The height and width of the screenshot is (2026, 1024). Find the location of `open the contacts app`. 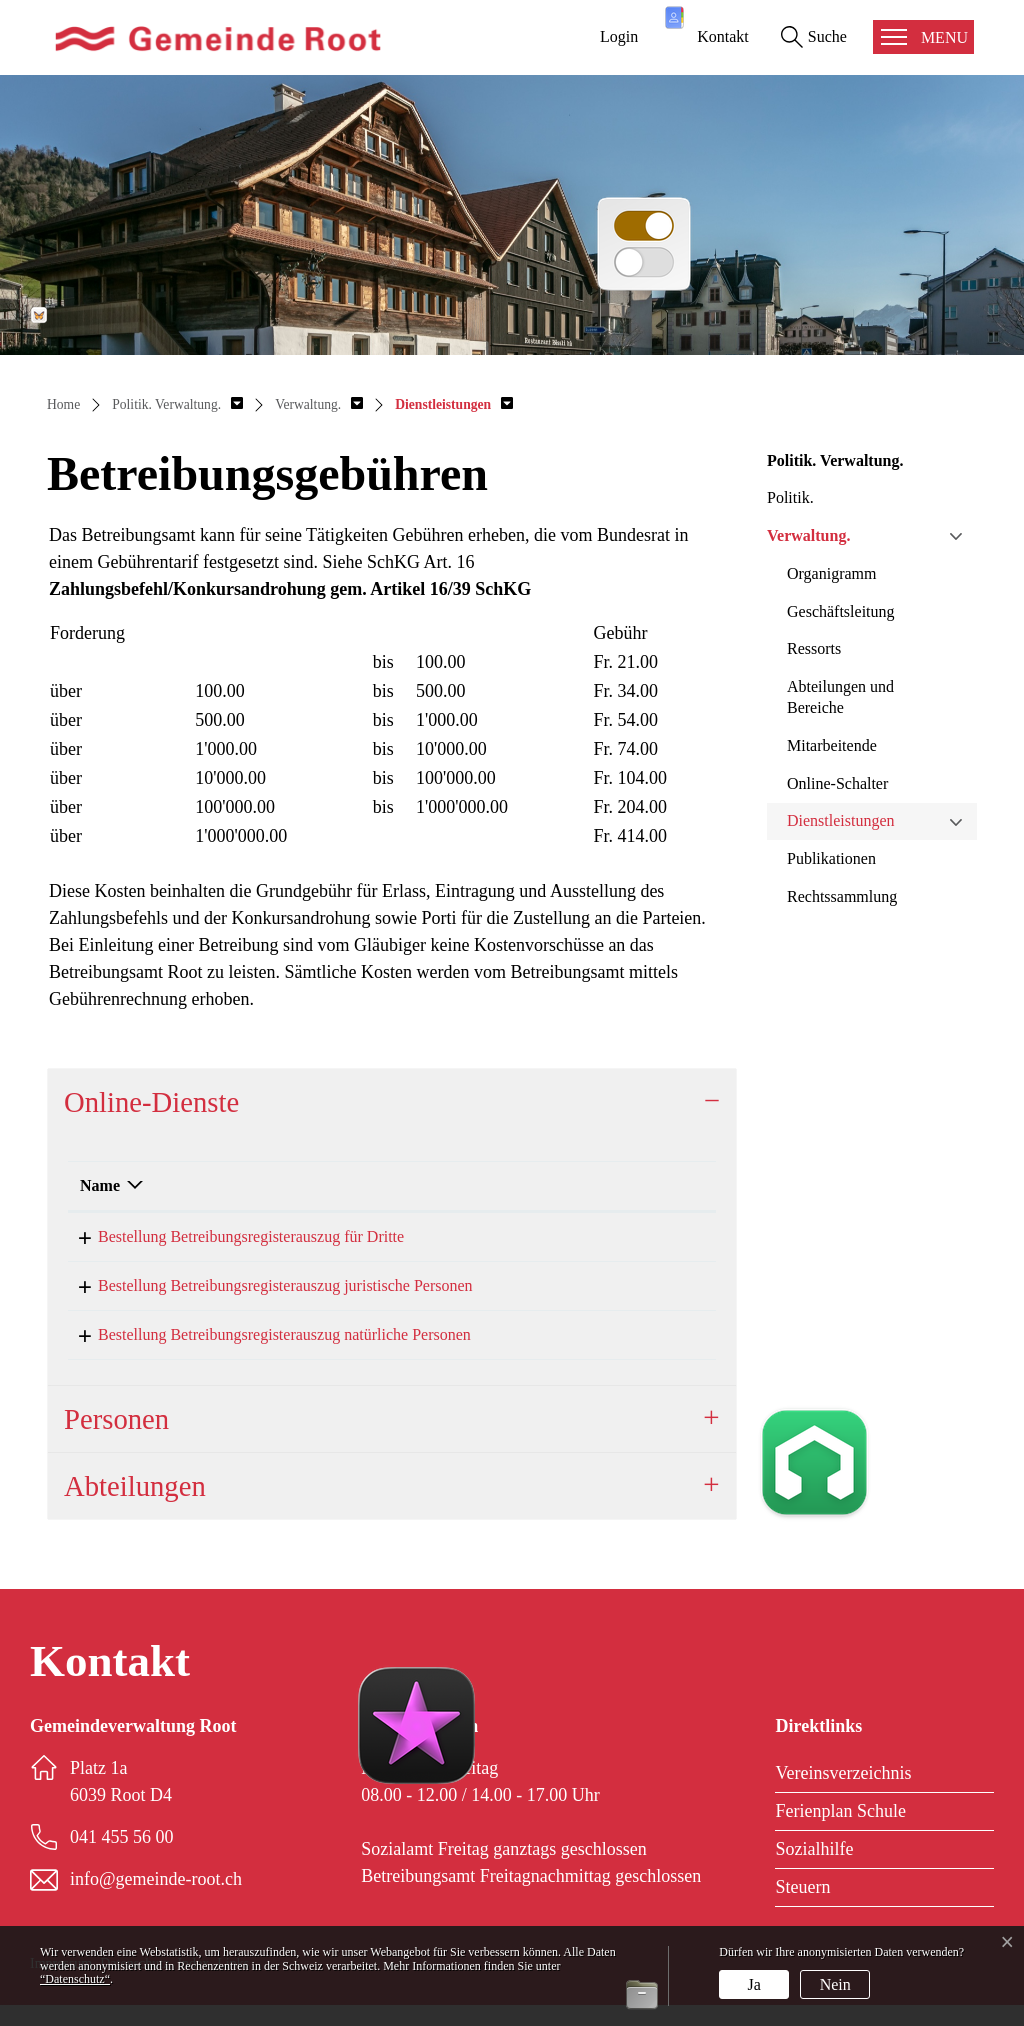

open the contacts app is located at coordinates (674, 17).